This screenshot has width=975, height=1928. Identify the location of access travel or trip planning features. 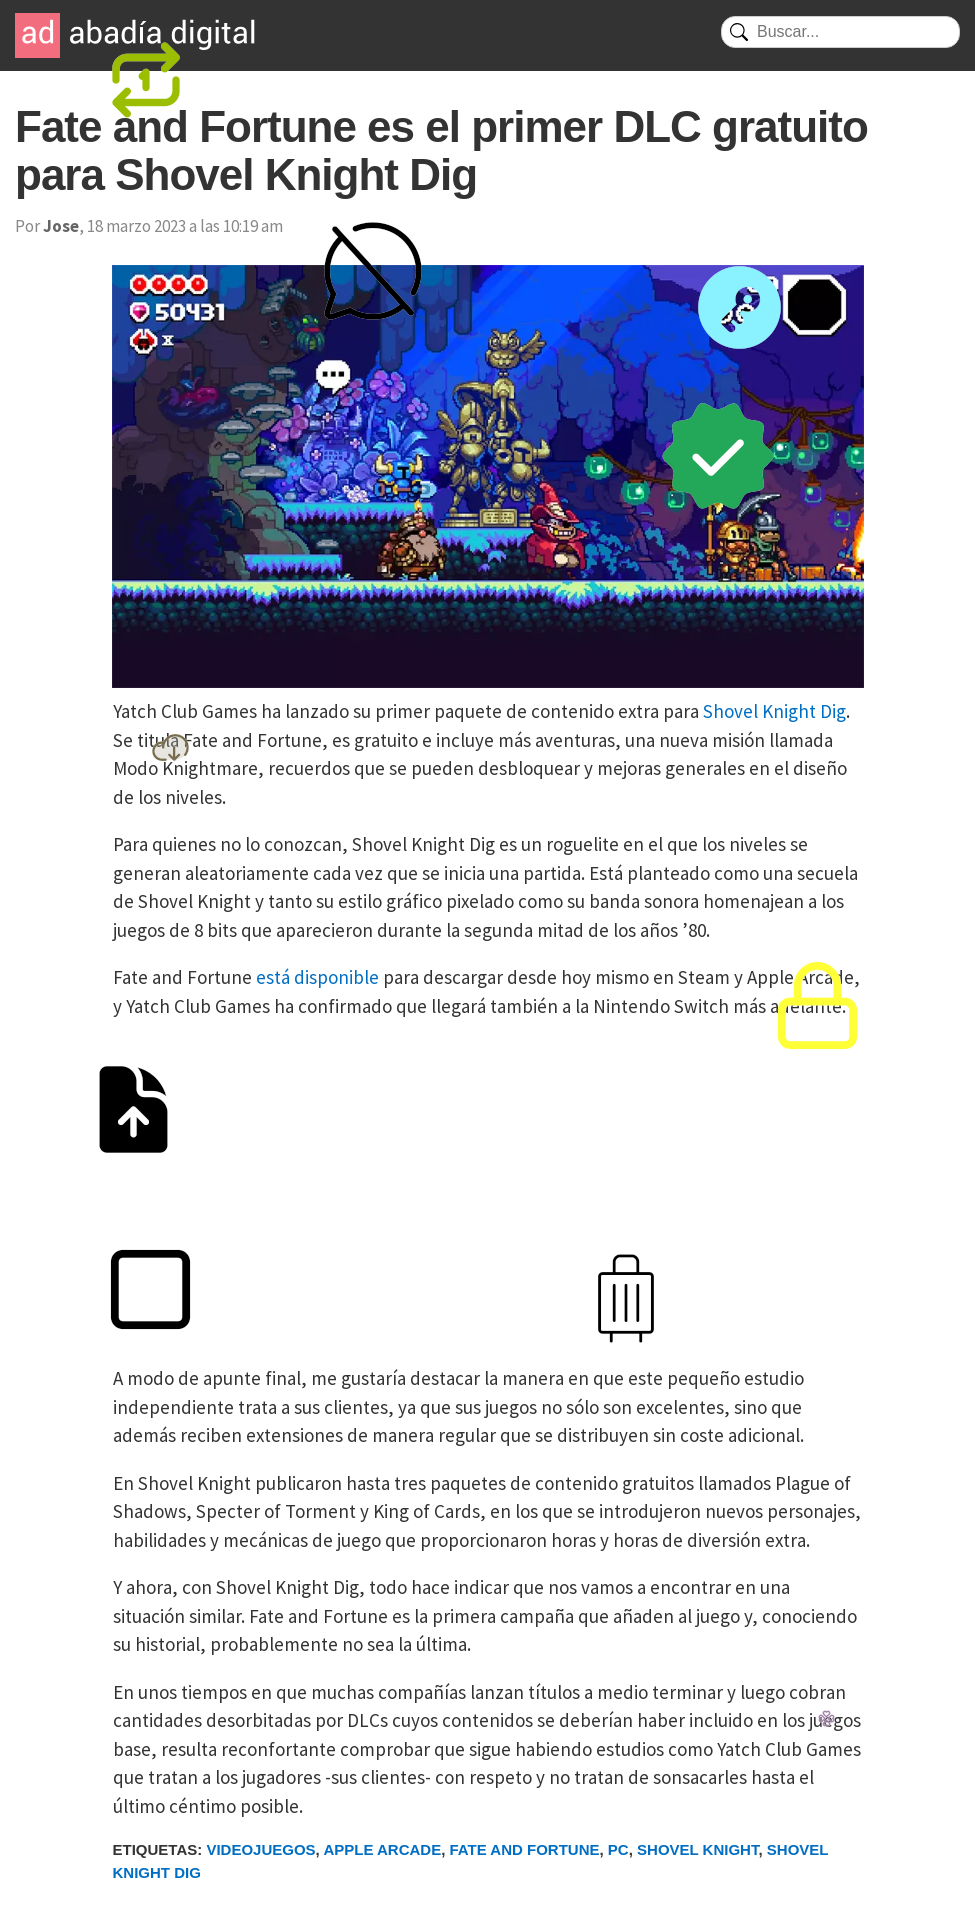
(626, 1300).